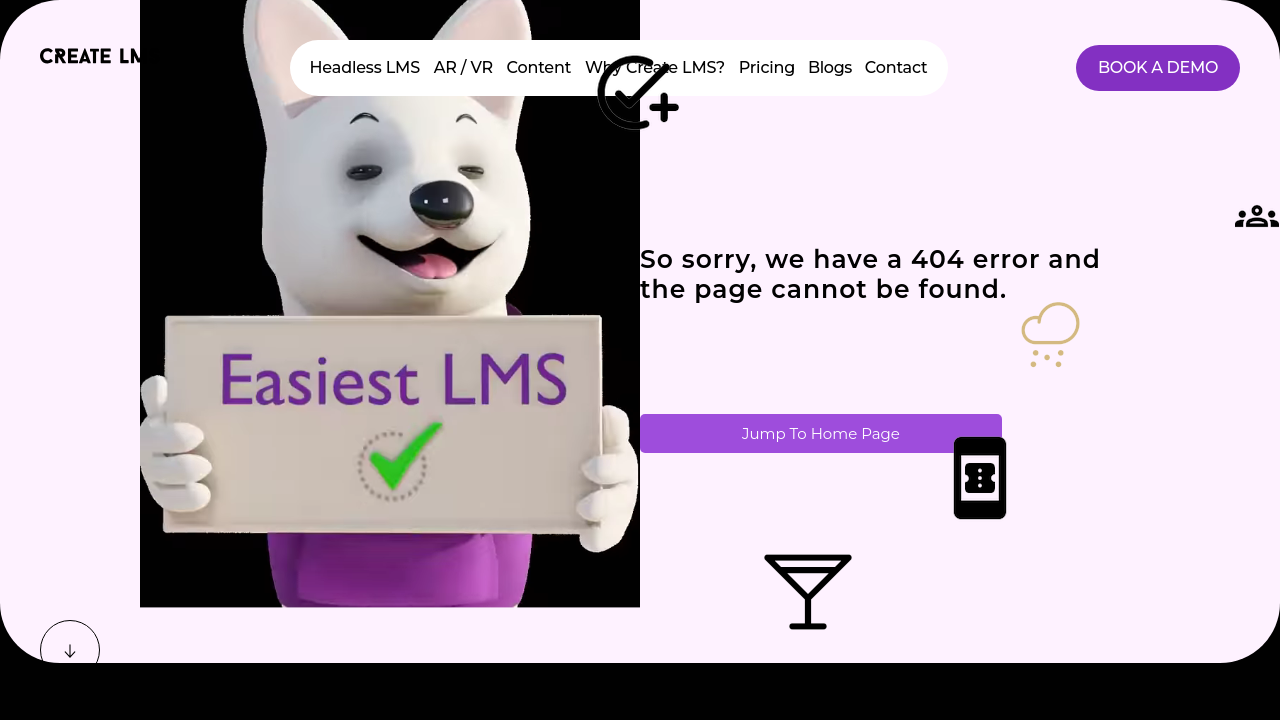  Describe the element at coordinates (1050, 333) in the screenshot. I see `indicates snowy weather conditions` at that location.